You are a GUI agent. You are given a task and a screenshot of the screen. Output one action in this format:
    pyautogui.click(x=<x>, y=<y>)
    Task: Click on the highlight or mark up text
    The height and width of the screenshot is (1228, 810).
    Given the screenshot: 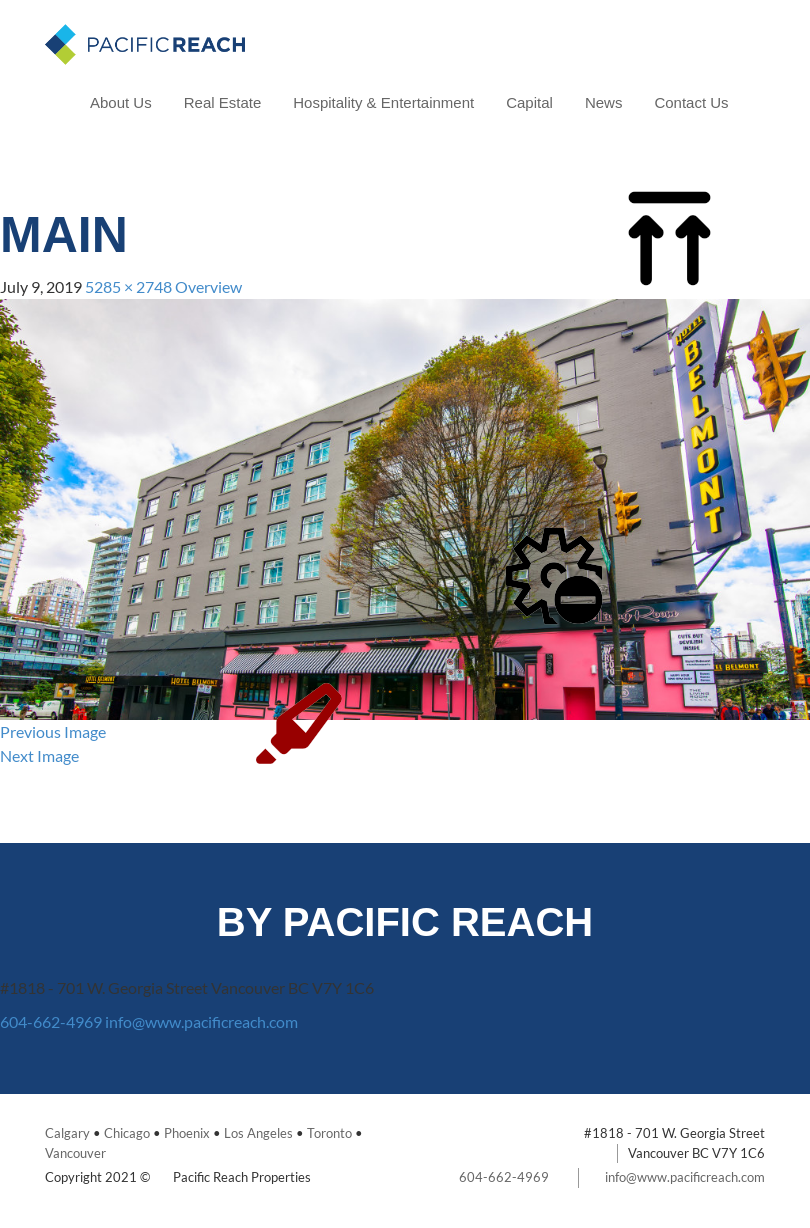 What is the action you would take?
    pyautogui.click(x=301, y=723)
    